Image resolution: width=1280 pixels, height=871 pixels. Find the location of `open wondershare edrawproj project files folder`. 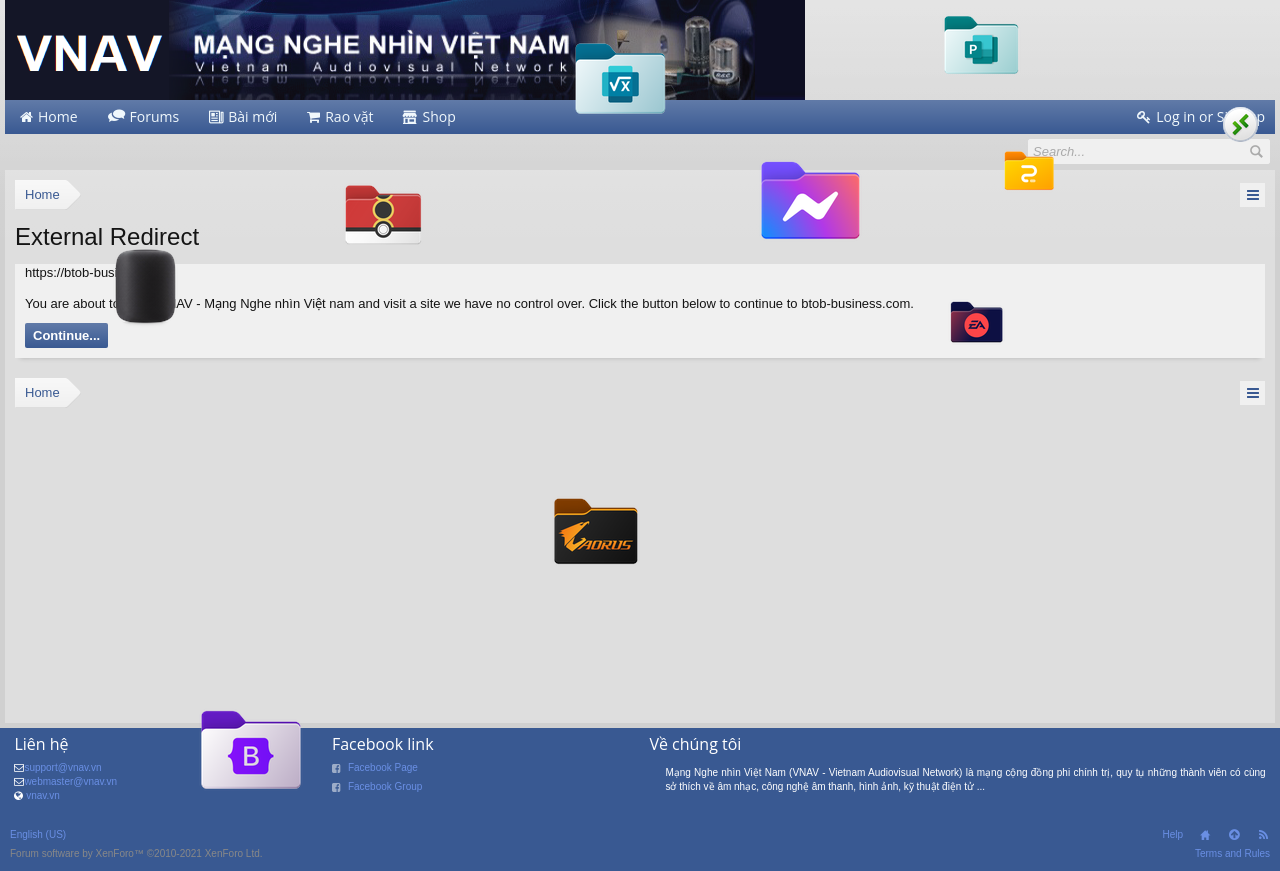

open wondershare edrawproj project files folder is located at coordinates (1029, 172).